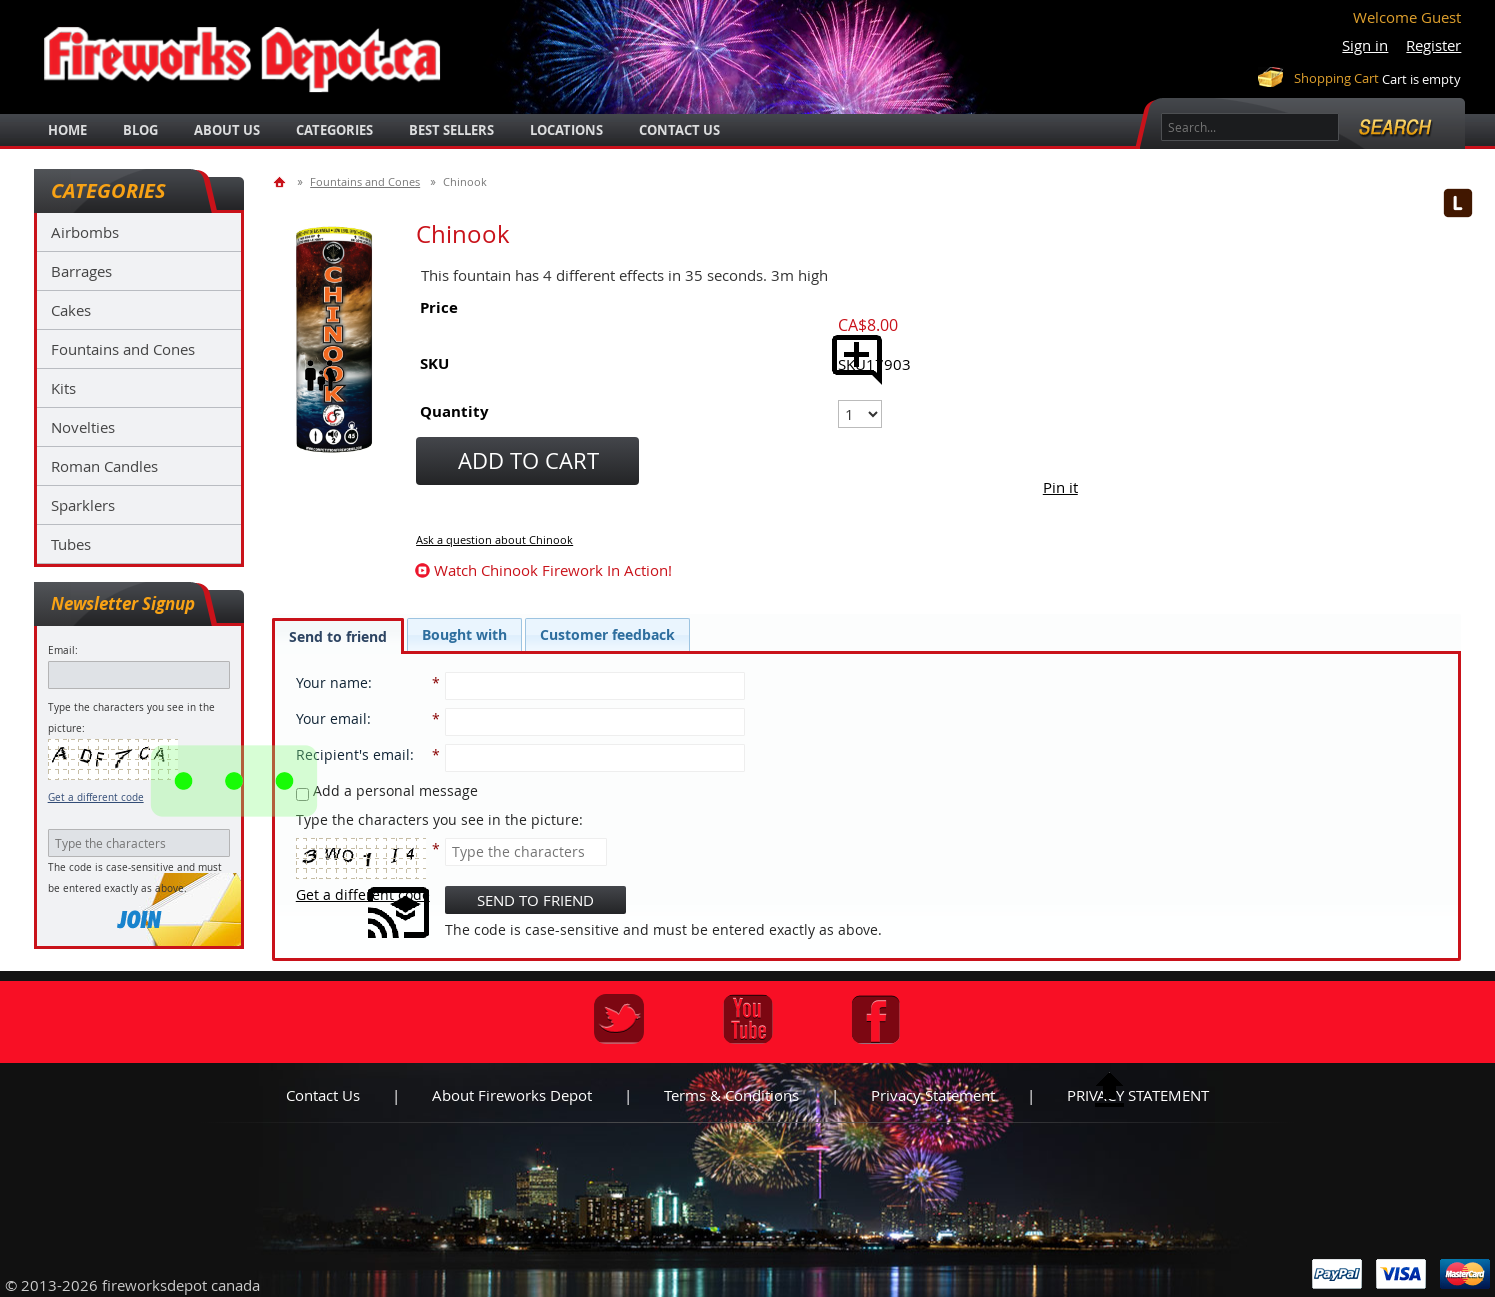  What do you see at coordinates (398, 912) in the screenshot?
I see `cast or share screen to classroom display` at bounding box center [398, 912].